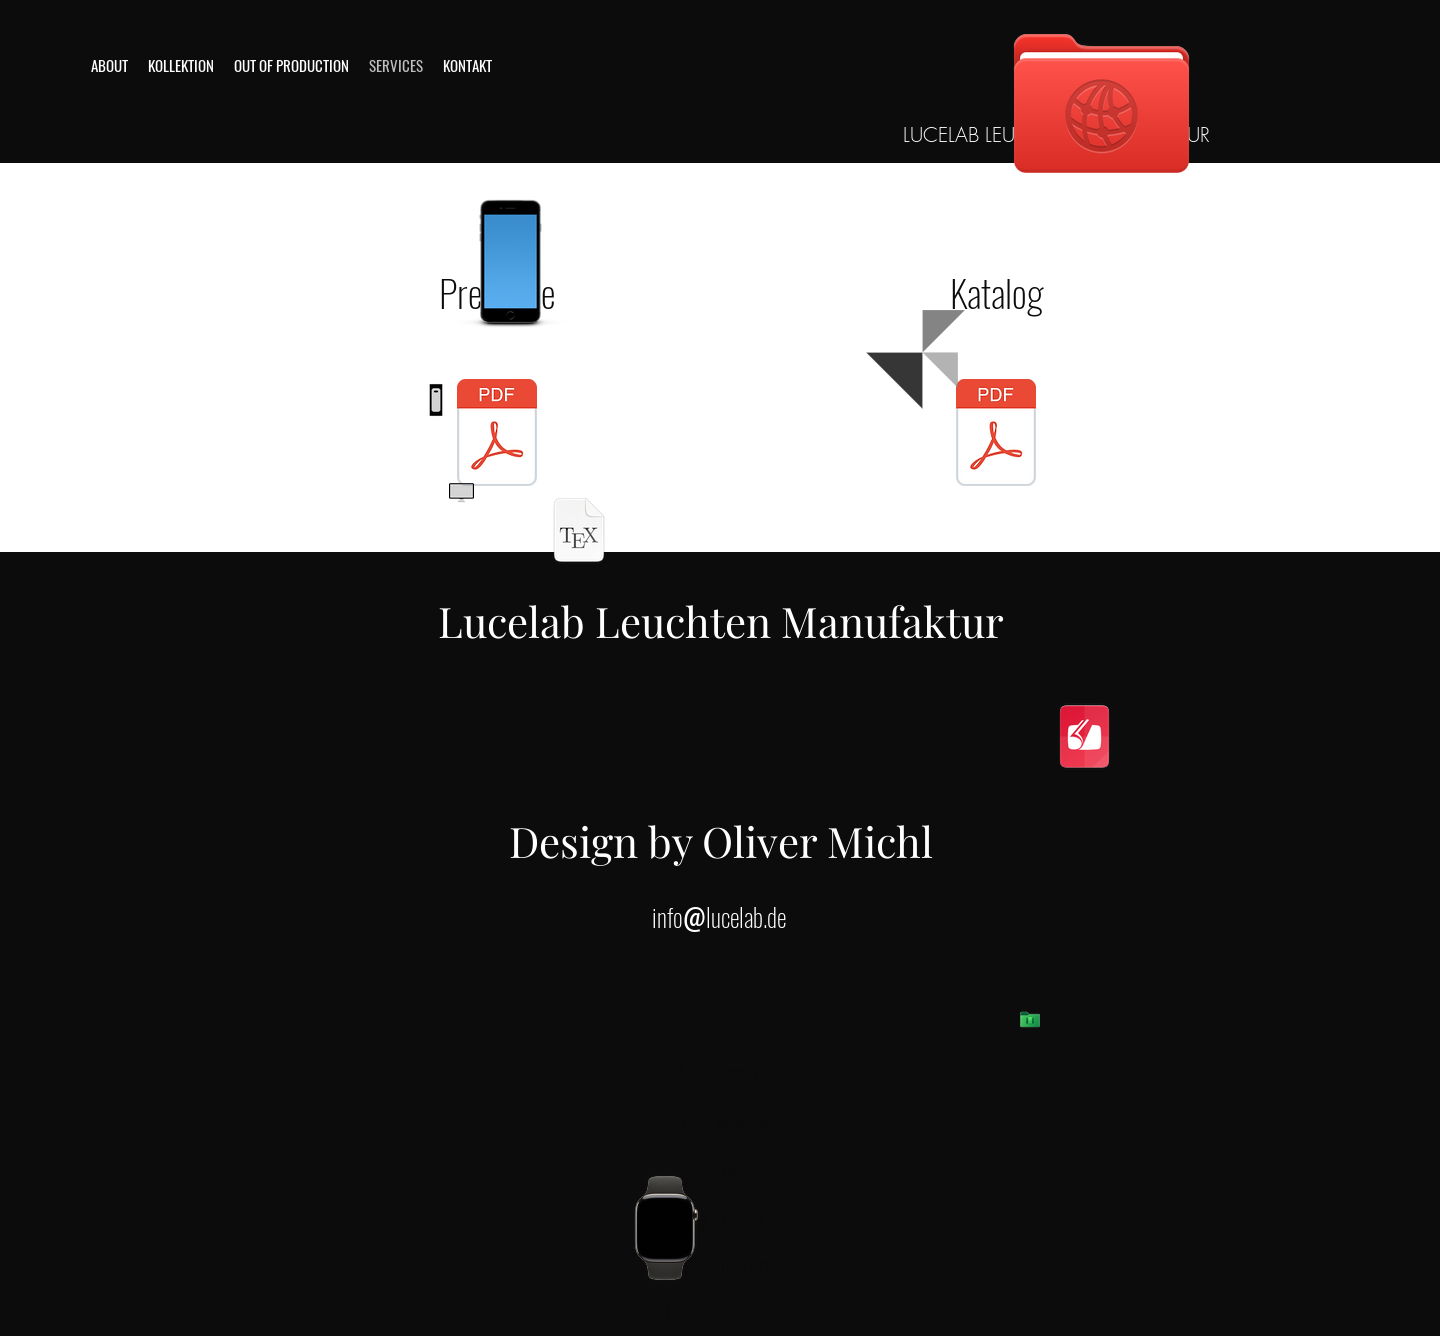 The width and height of the screenshot is (1440, 1336). What do you see at coordinates (436, 400) in the screenshot?
I see `view connected iPod Shuffle in sidebar` at bounding box center [436, 400].